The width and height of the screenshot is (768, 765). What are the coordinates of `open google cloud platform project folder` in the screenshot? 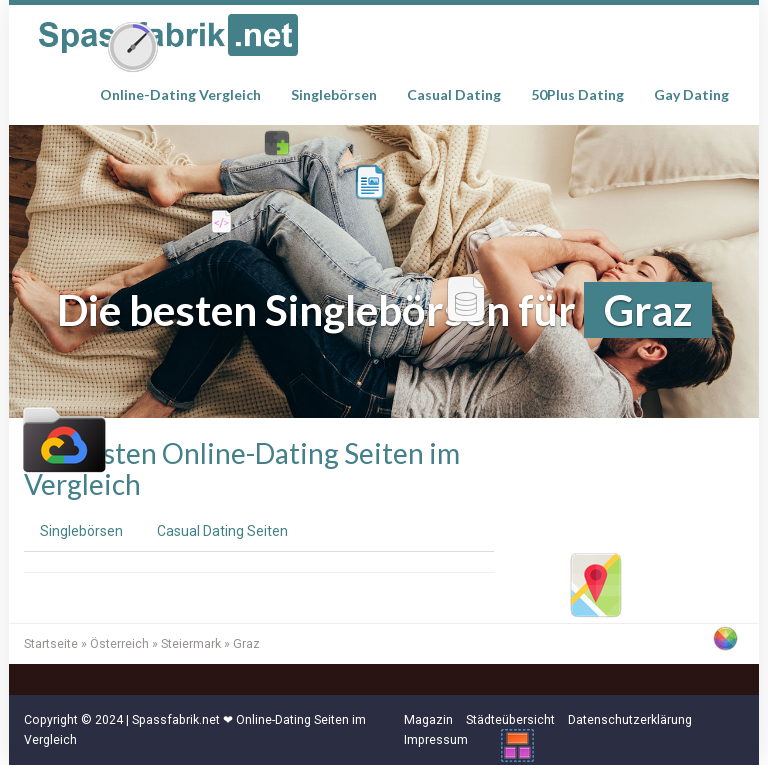 It's located at (64, 442).